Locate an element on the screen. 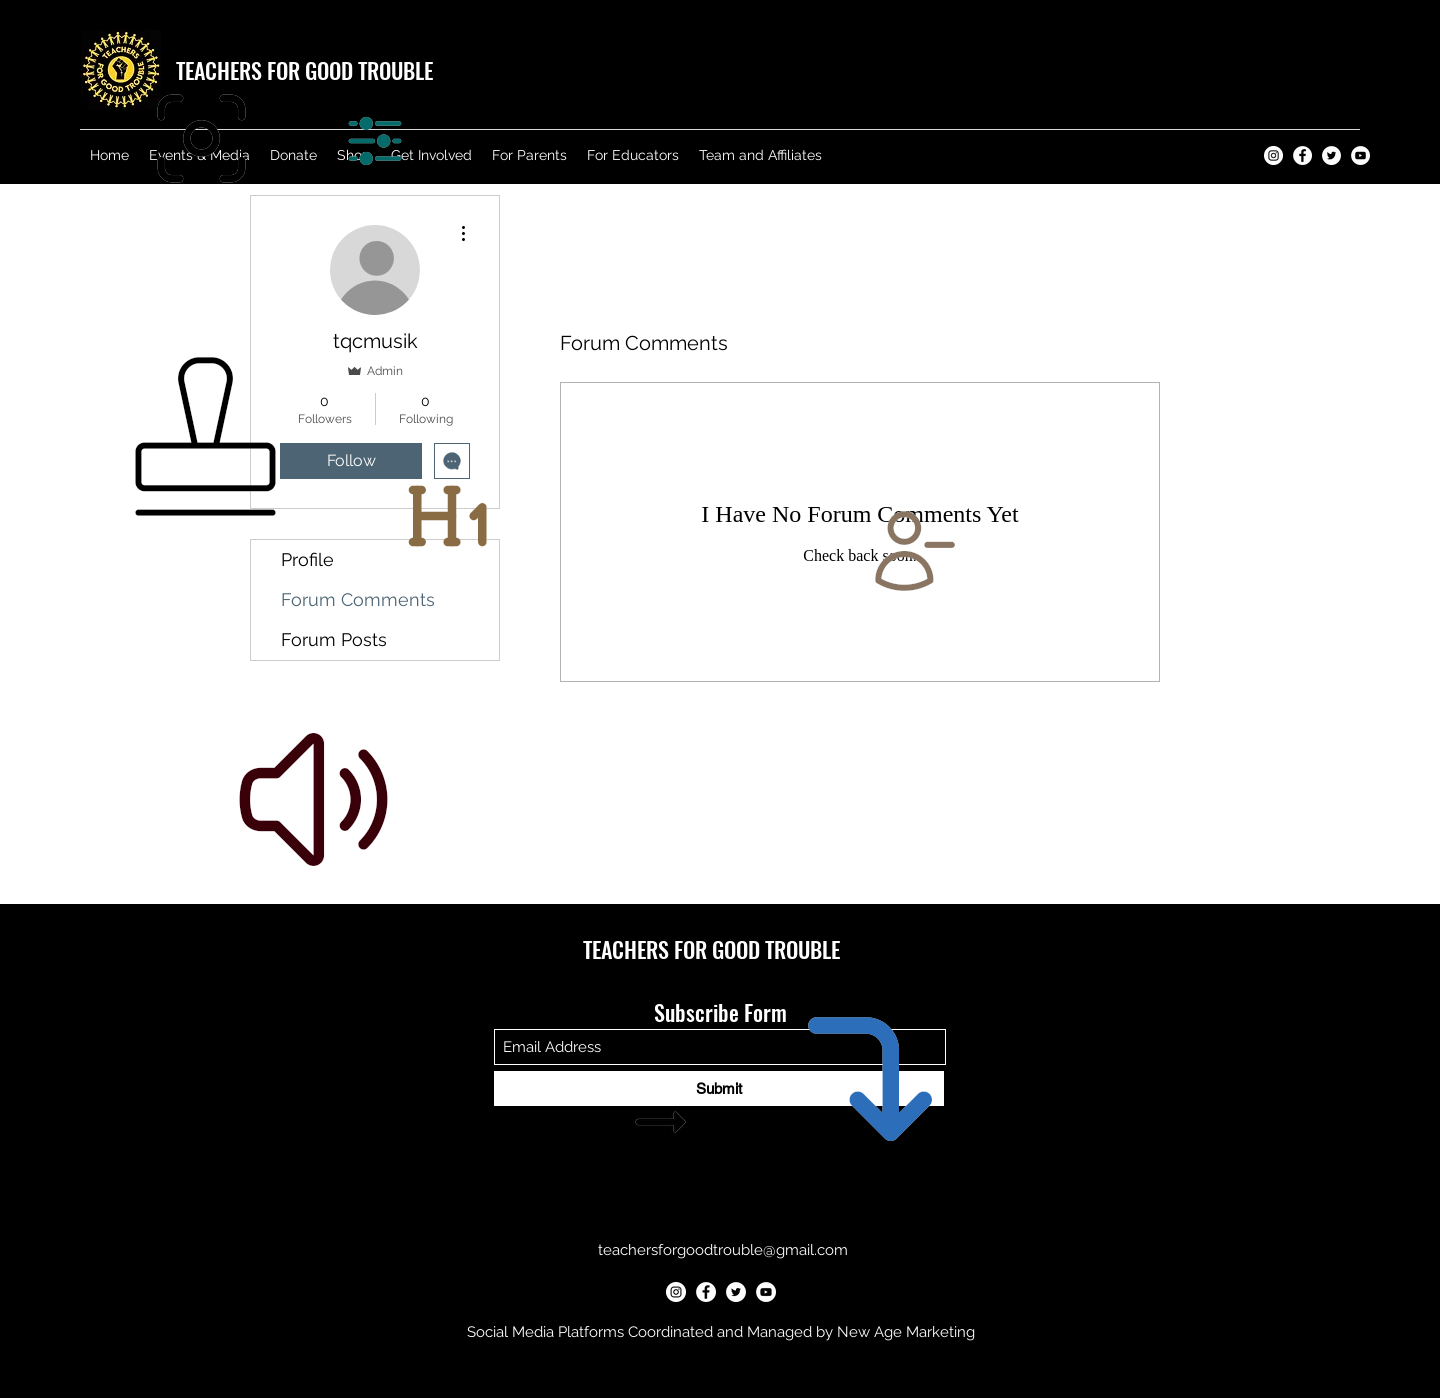 Image resolution: width=1440 pixels, height=1398 pixels. move content to the right and down is located at coordinates (866, 1075).